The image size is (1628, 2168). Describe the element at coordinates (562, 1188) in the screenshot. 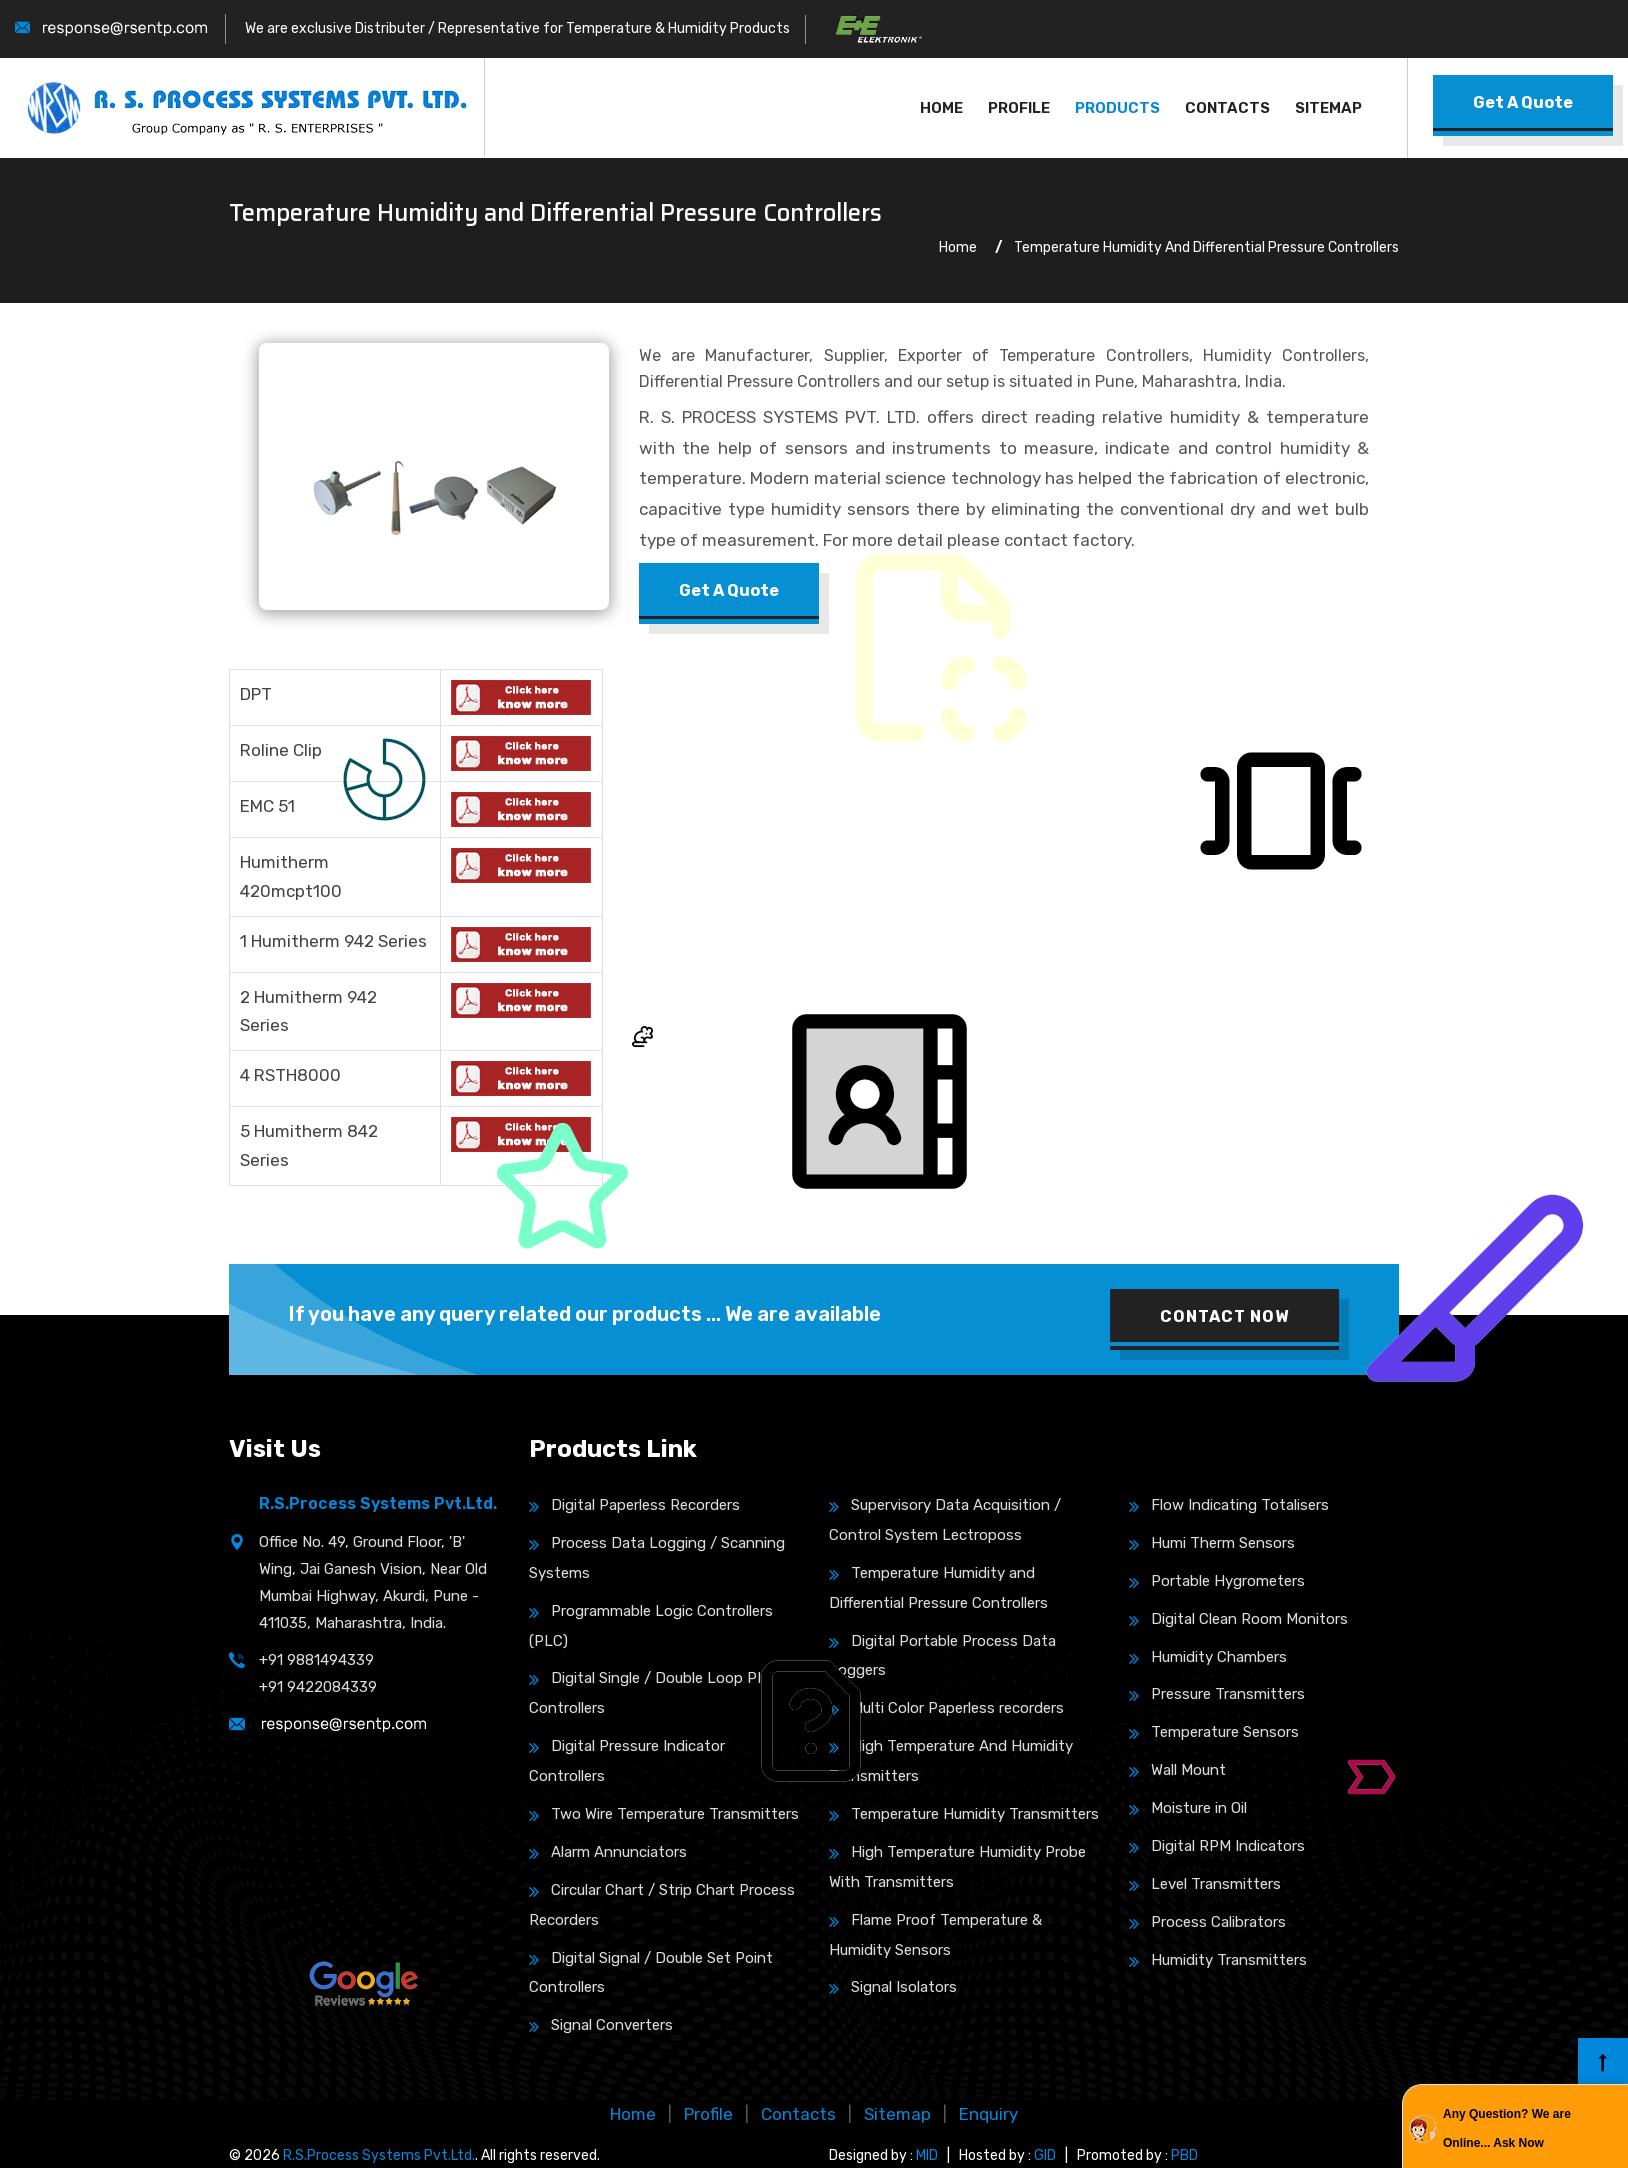

I see `add item to favorites` at that location.